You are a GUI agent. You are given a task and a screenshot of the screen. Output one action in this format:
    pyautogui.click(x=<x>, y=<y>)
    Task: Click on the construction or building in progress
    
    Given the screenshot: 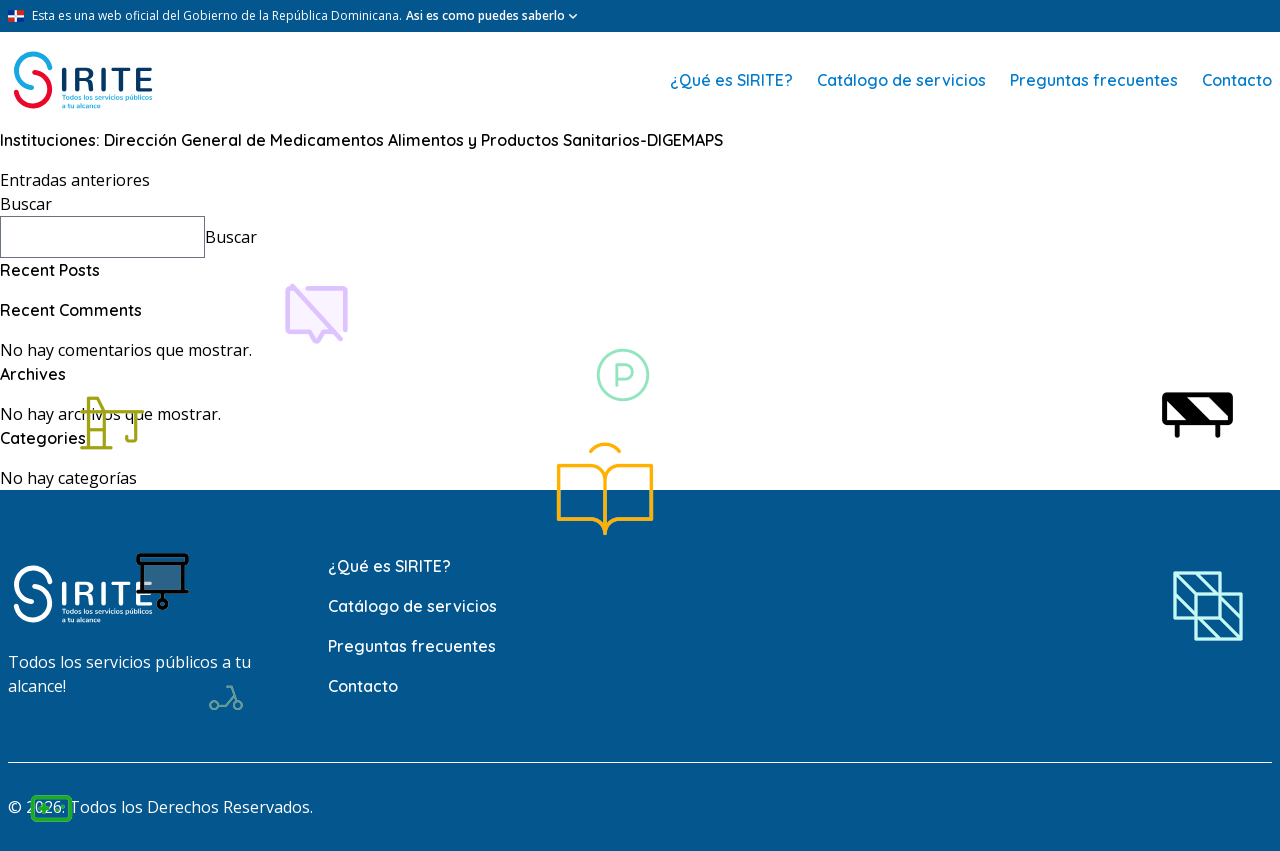 What is the action you would take?
    pyautogui.click(x=111, y=423)
    